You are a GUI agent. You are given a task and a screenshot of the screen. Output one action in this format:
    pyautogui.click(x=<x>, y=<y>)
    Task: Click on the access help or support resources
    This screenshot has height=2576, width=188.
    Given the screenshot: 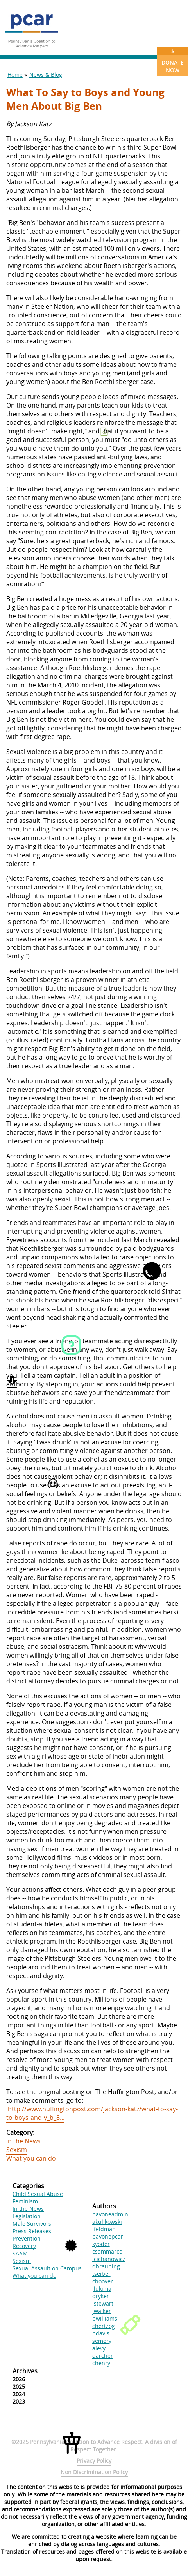 What is the action you would take?
    pyautogui.click(x=71, y=1345)
    